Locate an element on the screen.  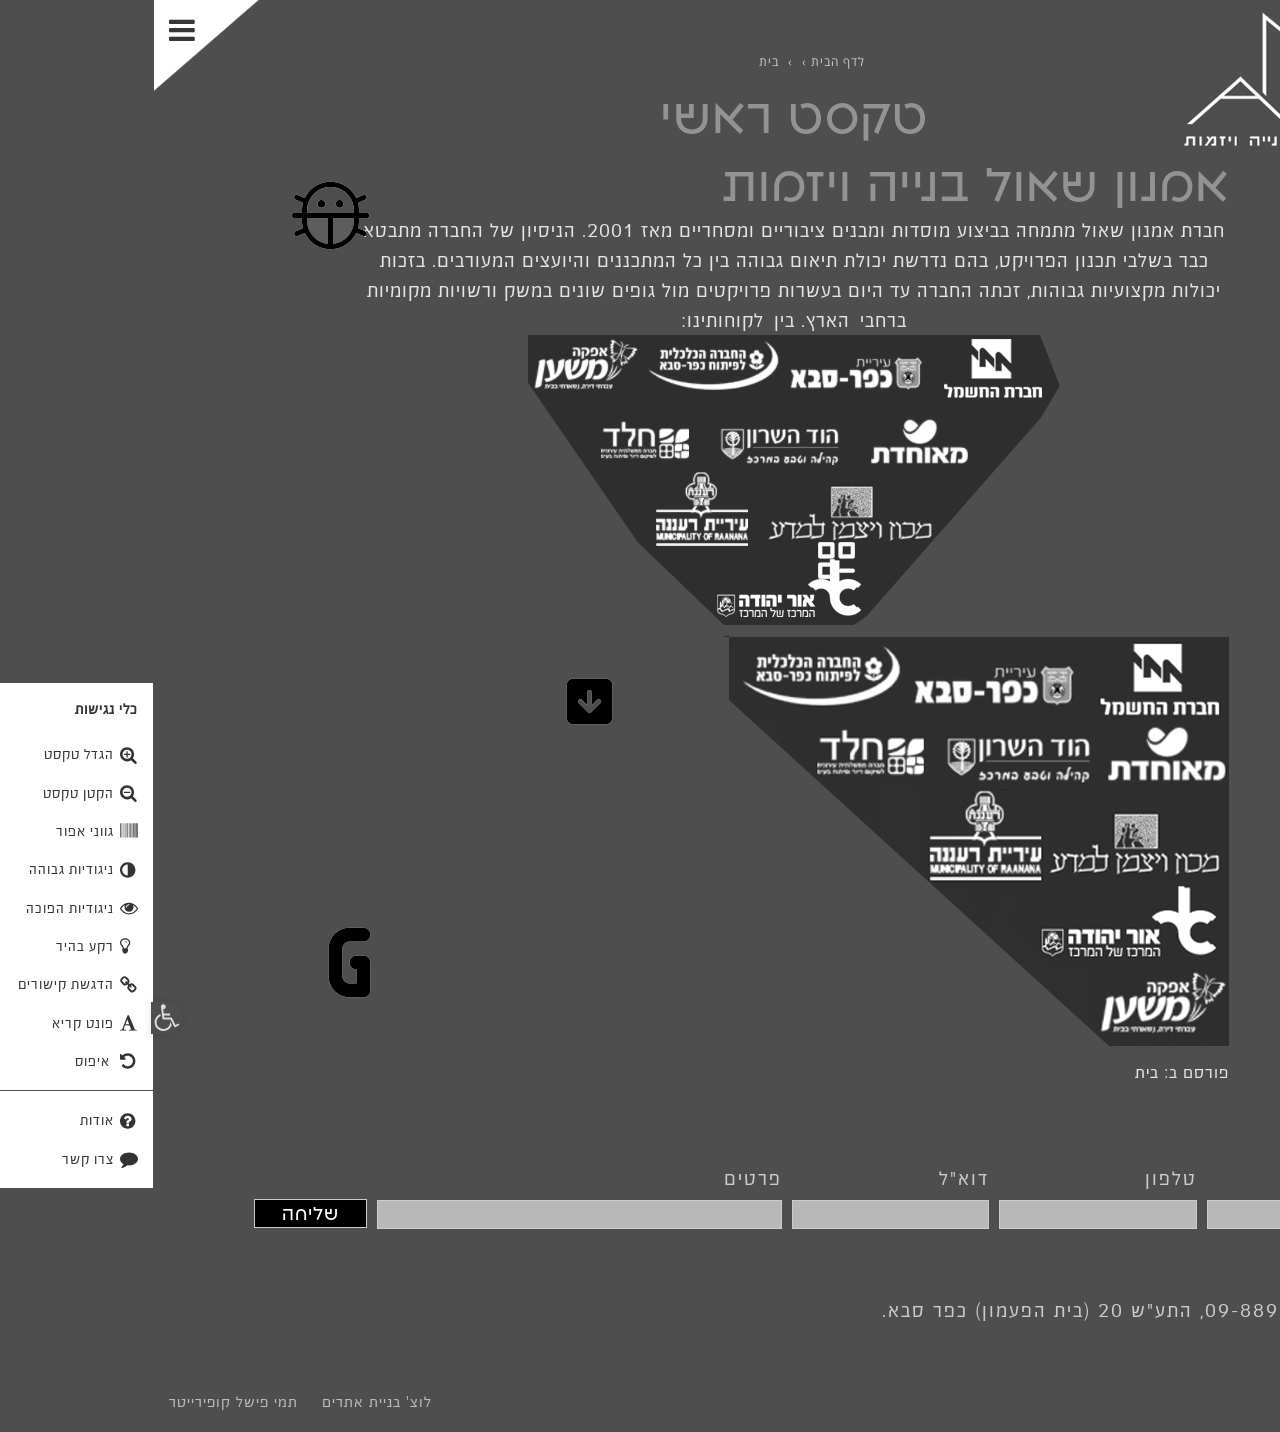
remove a category from the list is located at coordinates (836, 560).